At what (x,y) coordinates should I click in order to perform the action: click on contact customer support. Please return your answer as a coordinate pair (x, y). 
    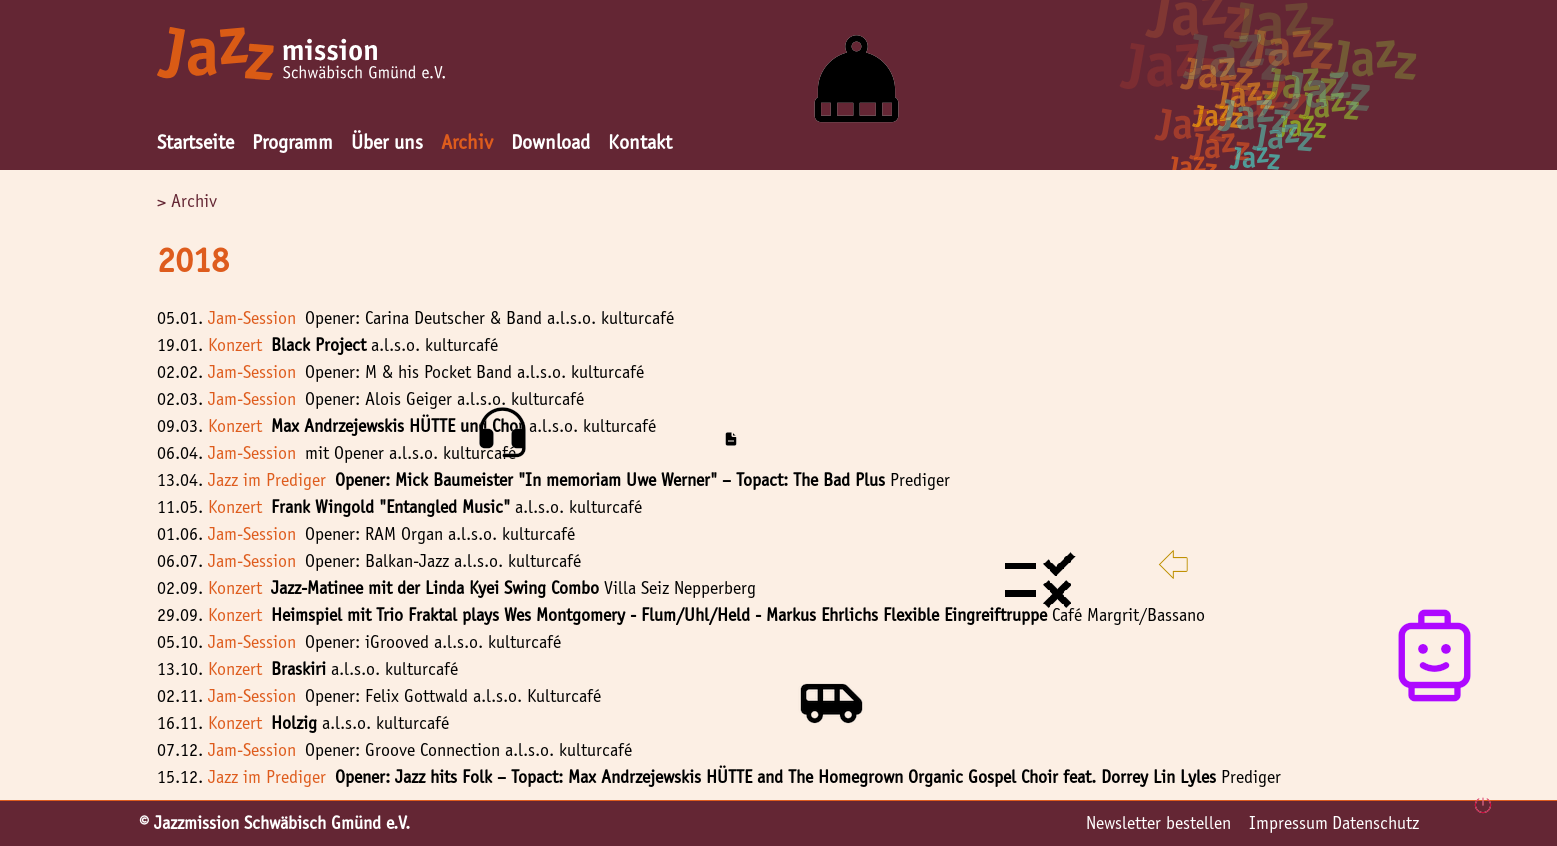
    Looking at the image, I should click on (502, 430).